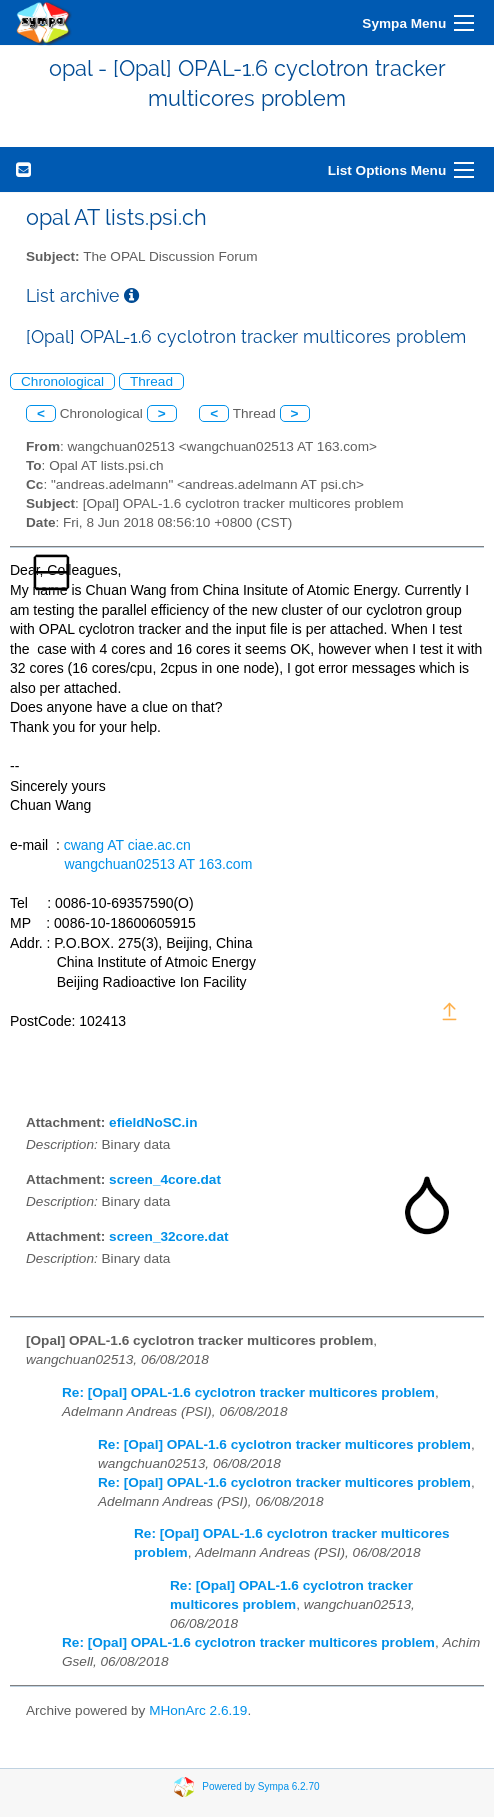 The height and width of the screenshot is (1817, 494). What do you see at coordinates (50, 571) in the screenshot?
I see `split editor view horizontally` at bounding box center [50, 571].